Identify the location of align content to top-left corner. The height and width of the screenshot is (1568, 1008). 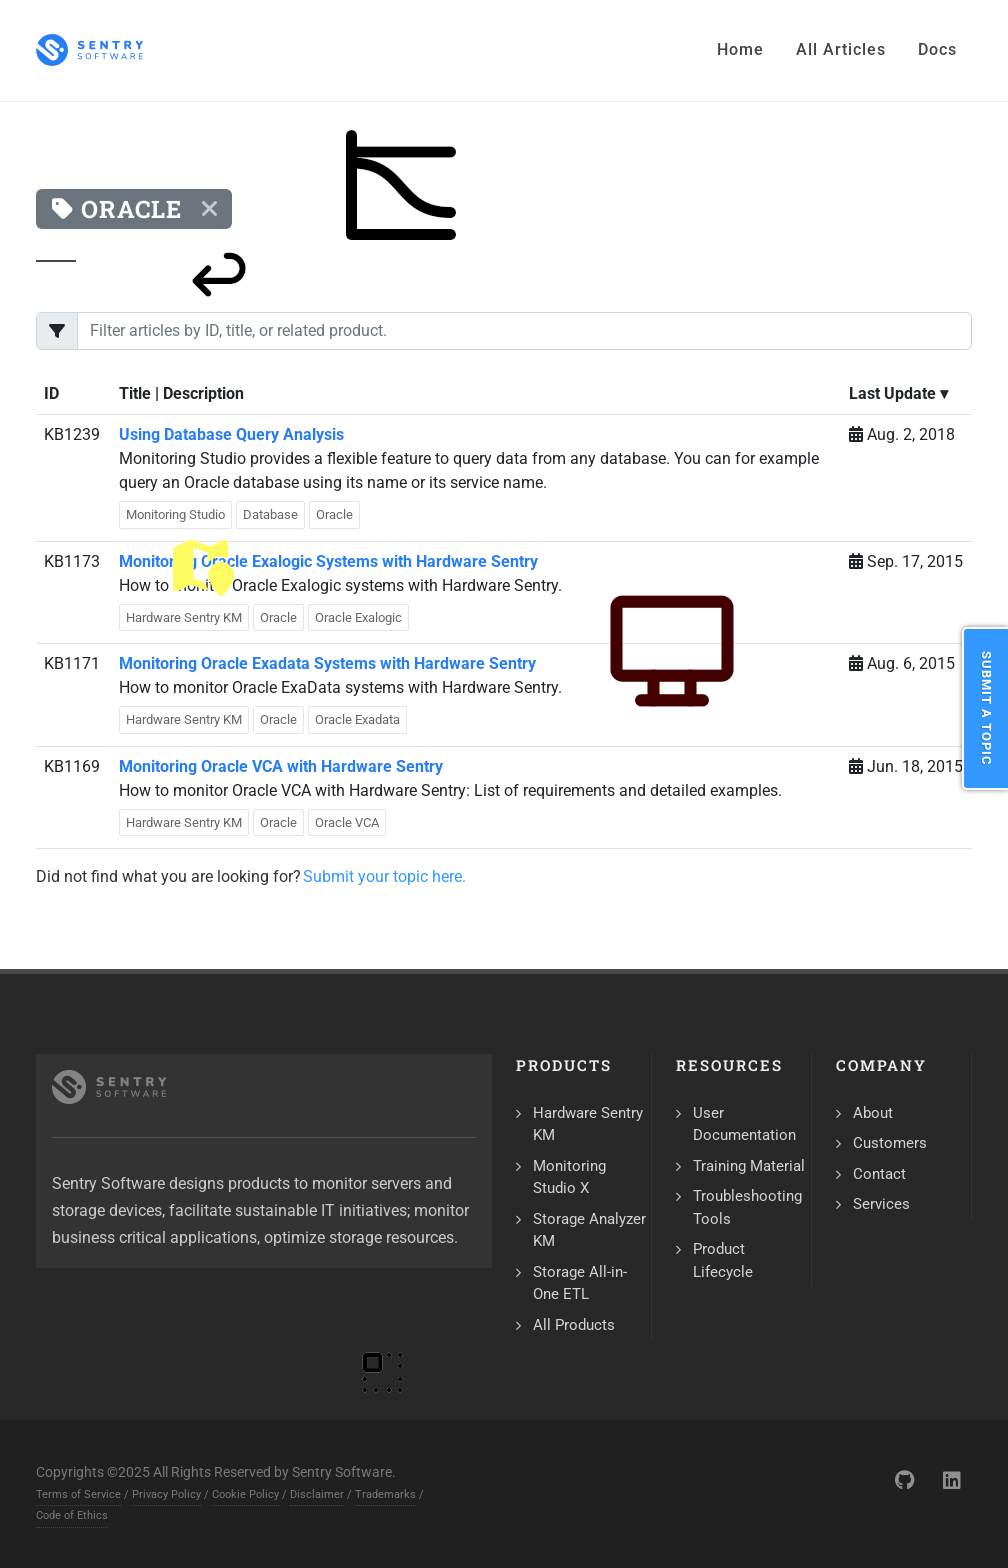
(382, 1372).